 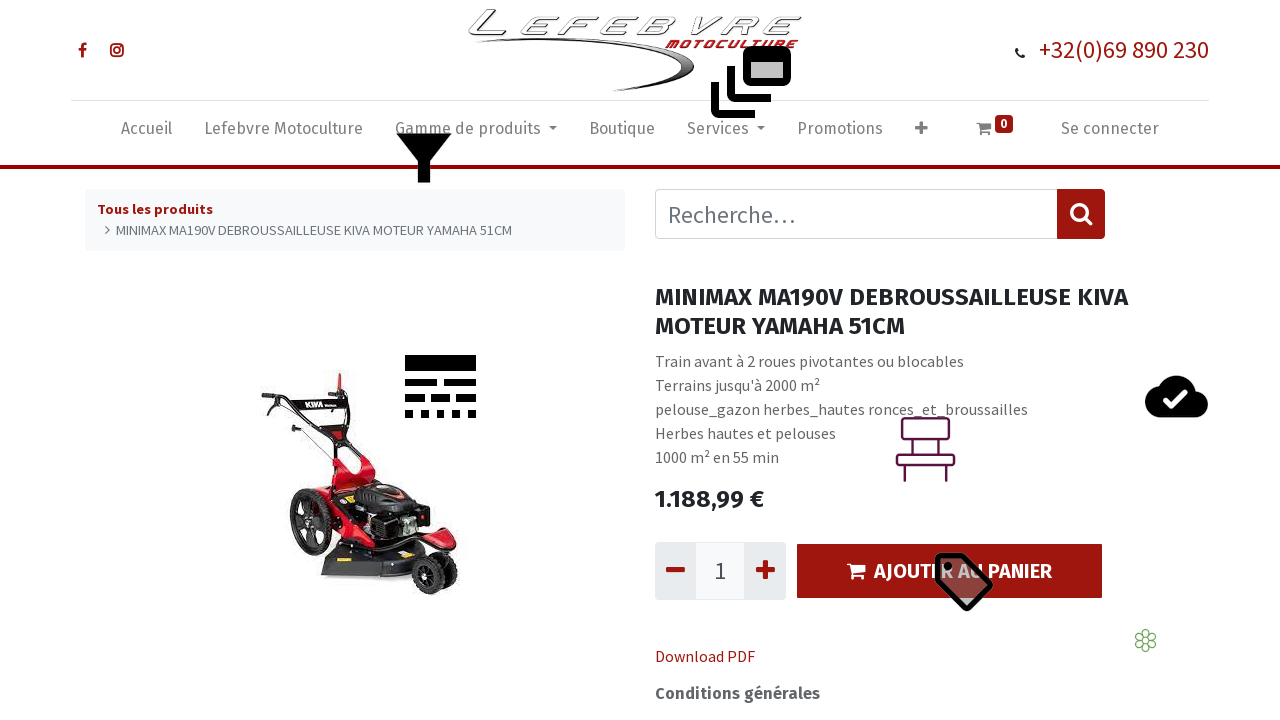 I want to click on filter or sort list results, so click(x=424, y=158).